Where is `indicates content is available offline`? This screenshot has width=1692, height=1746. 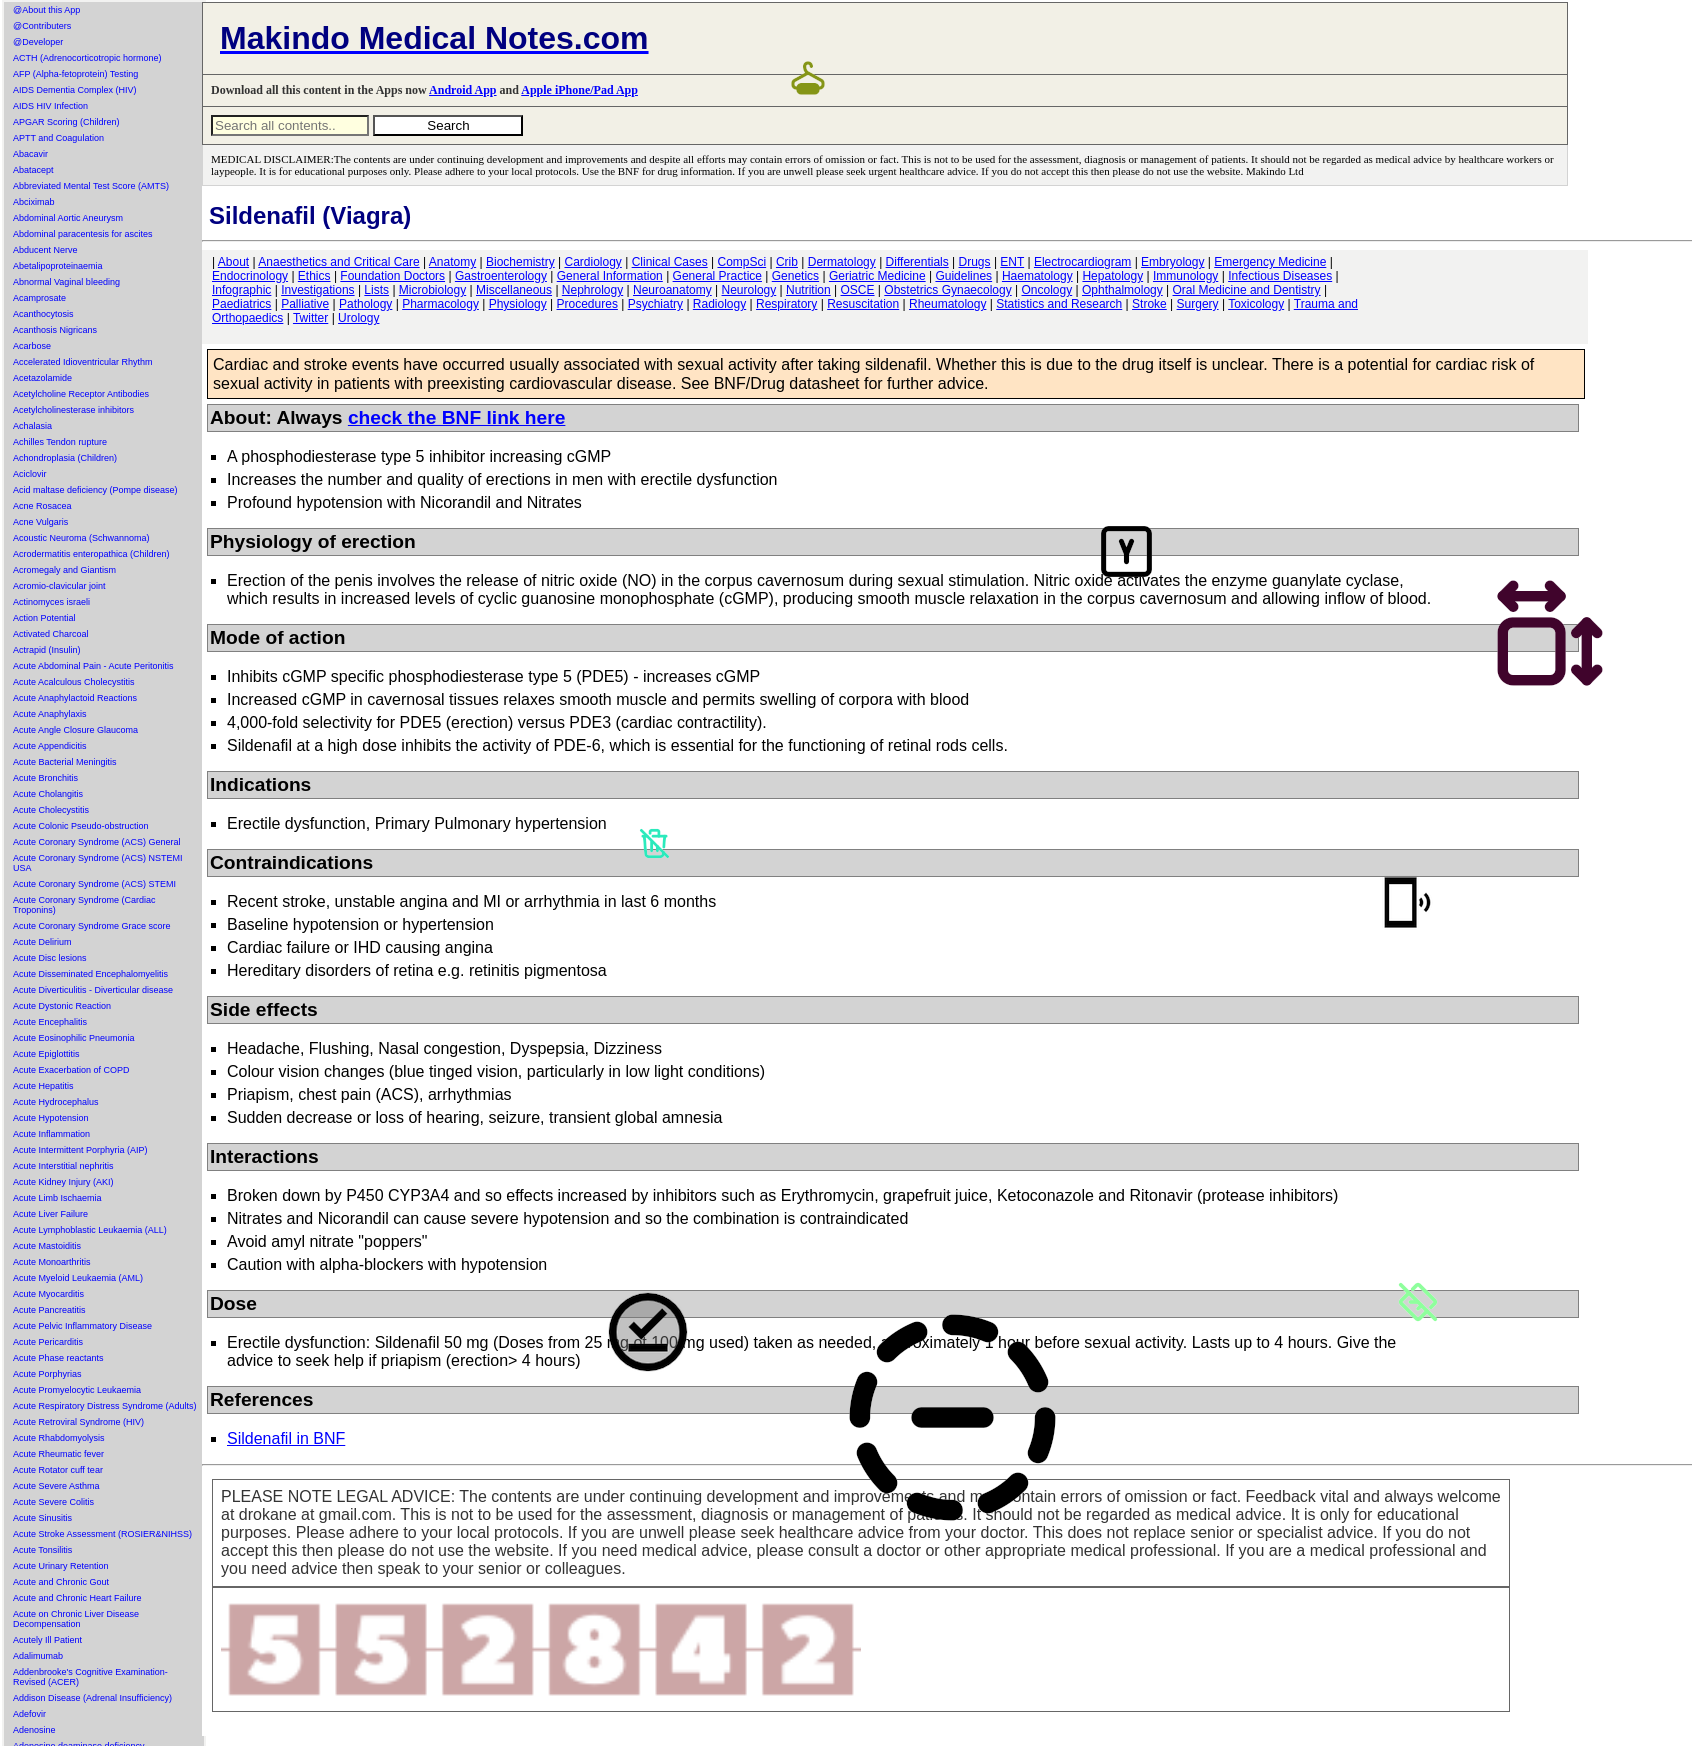
indicates content is available offline is located at coordinates (648, 1332).